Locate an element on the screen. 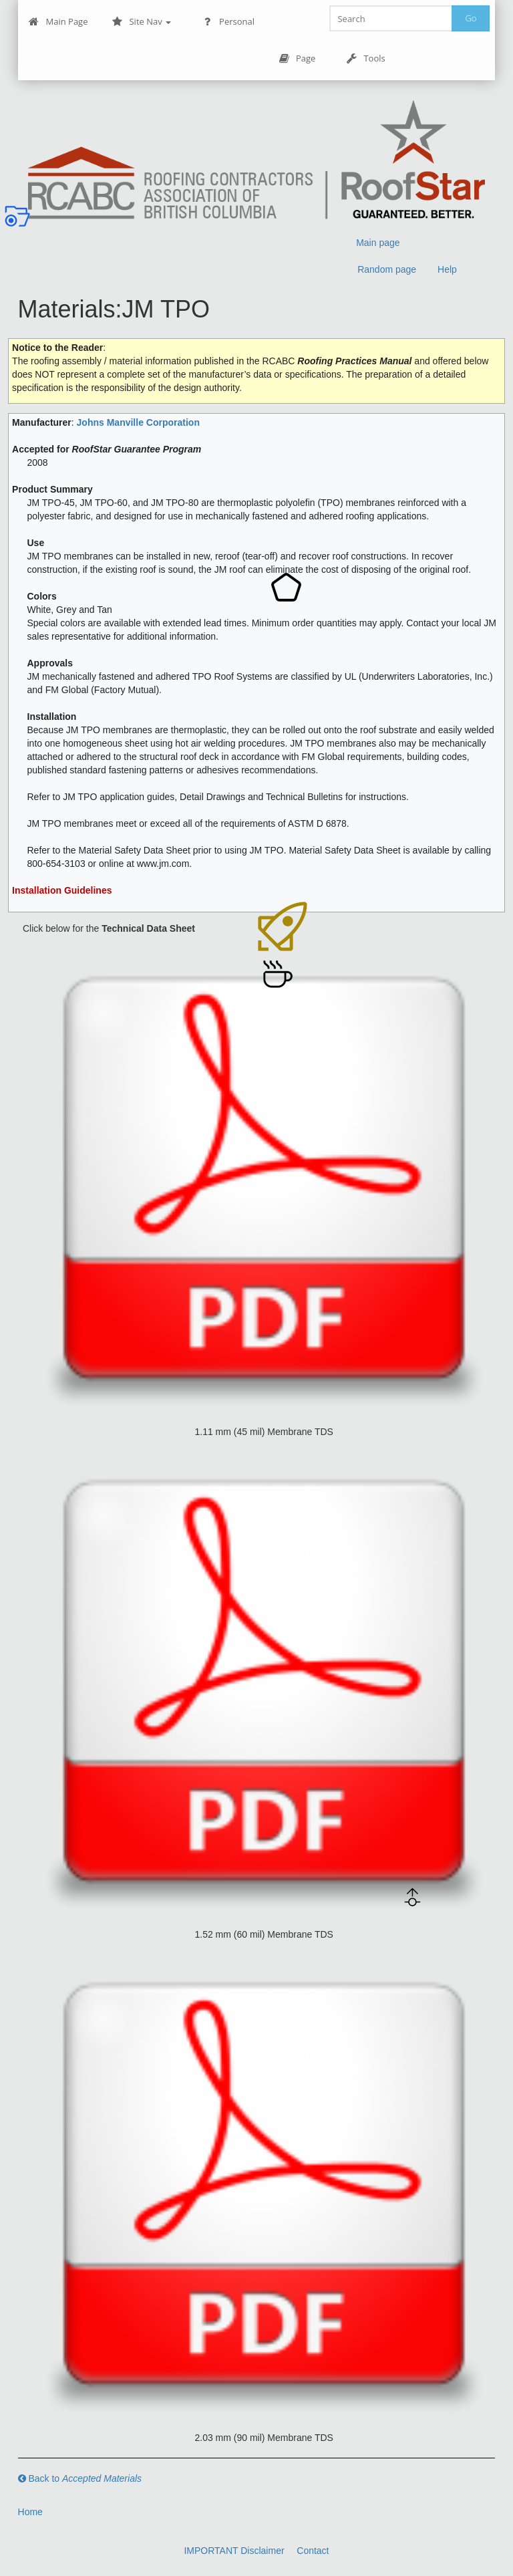 Image resolution: width=513 pixels, height=2576 pixels. expanded root directory in file explorer is located at coordinates (17, 216).